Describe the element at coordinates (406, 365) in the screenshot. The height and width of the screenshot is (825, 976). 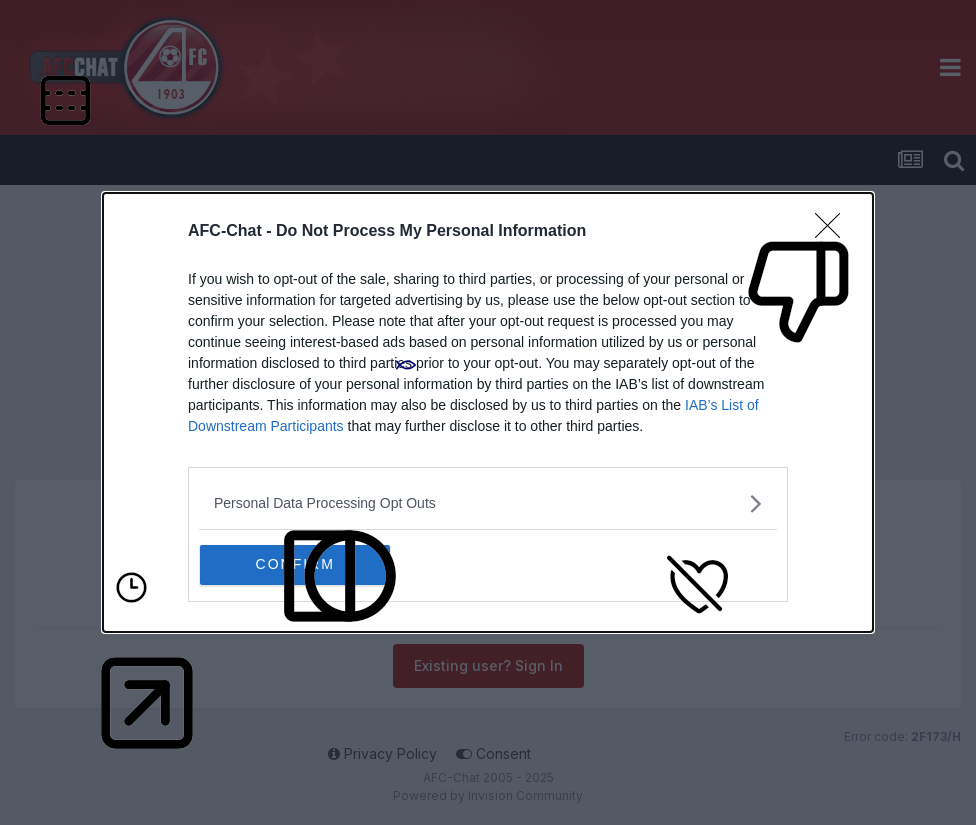
I see `ichthys or christian fish symbol` at that location.